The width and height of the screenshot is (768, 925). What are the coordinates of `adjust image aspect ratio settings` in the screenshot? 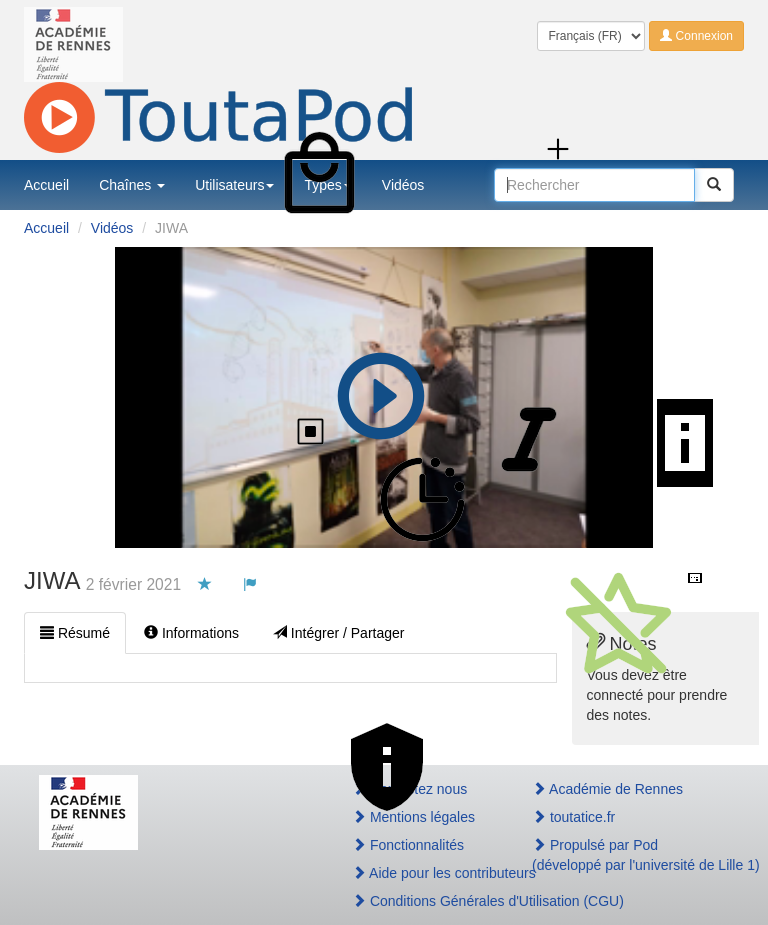 It's located at (695, 578).